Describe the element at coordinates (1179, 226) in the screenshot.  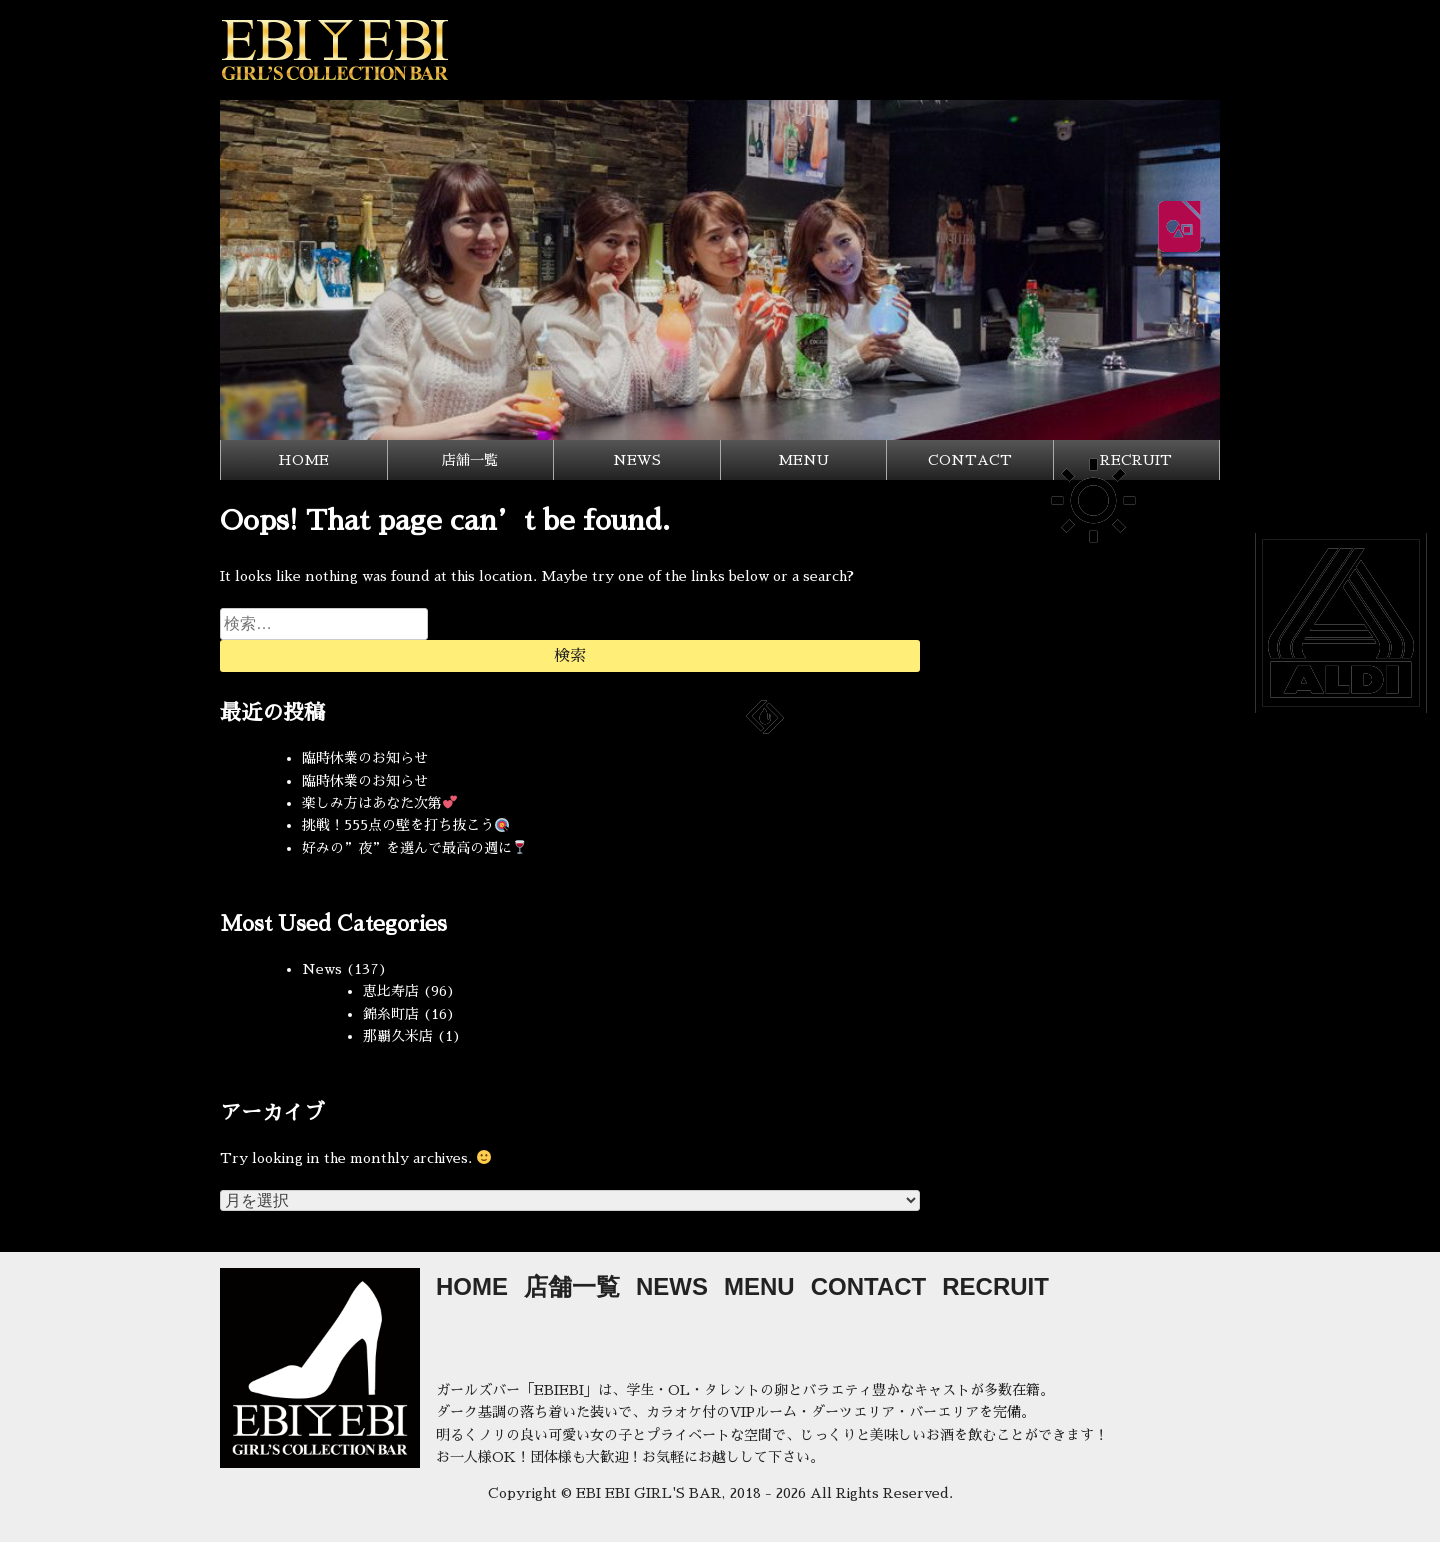
I see `open LibreOffice Draw application` at that location.